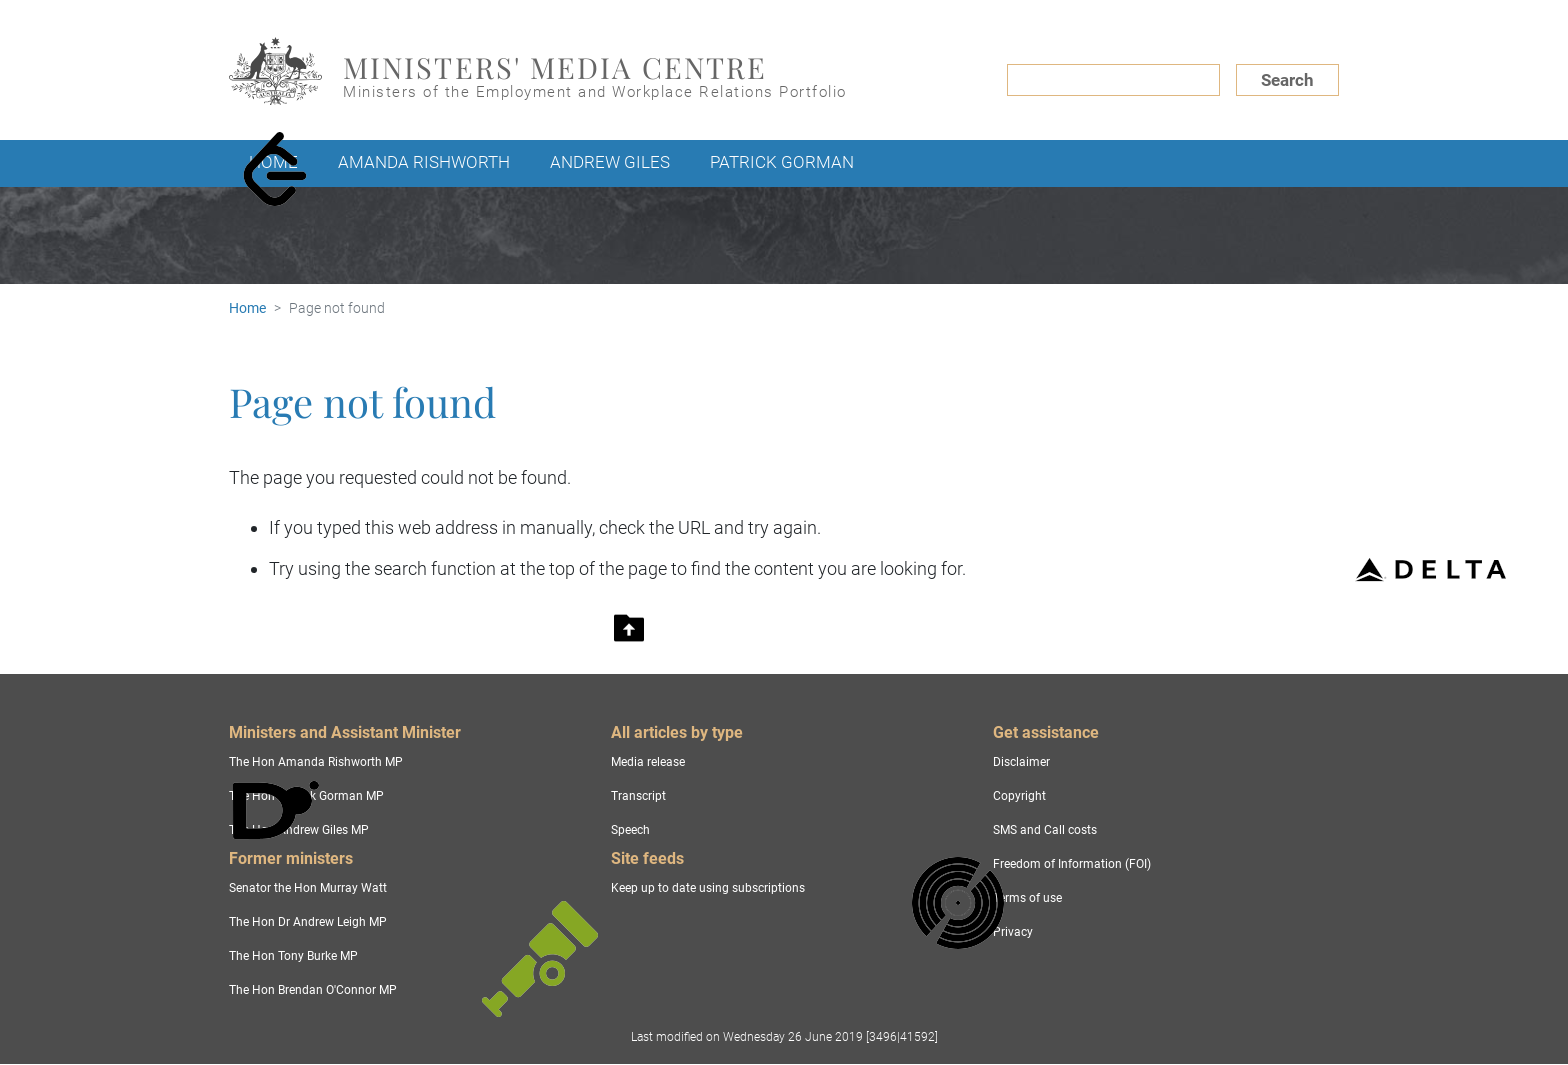  I want to click on D programming language logo, so click(276, 810).